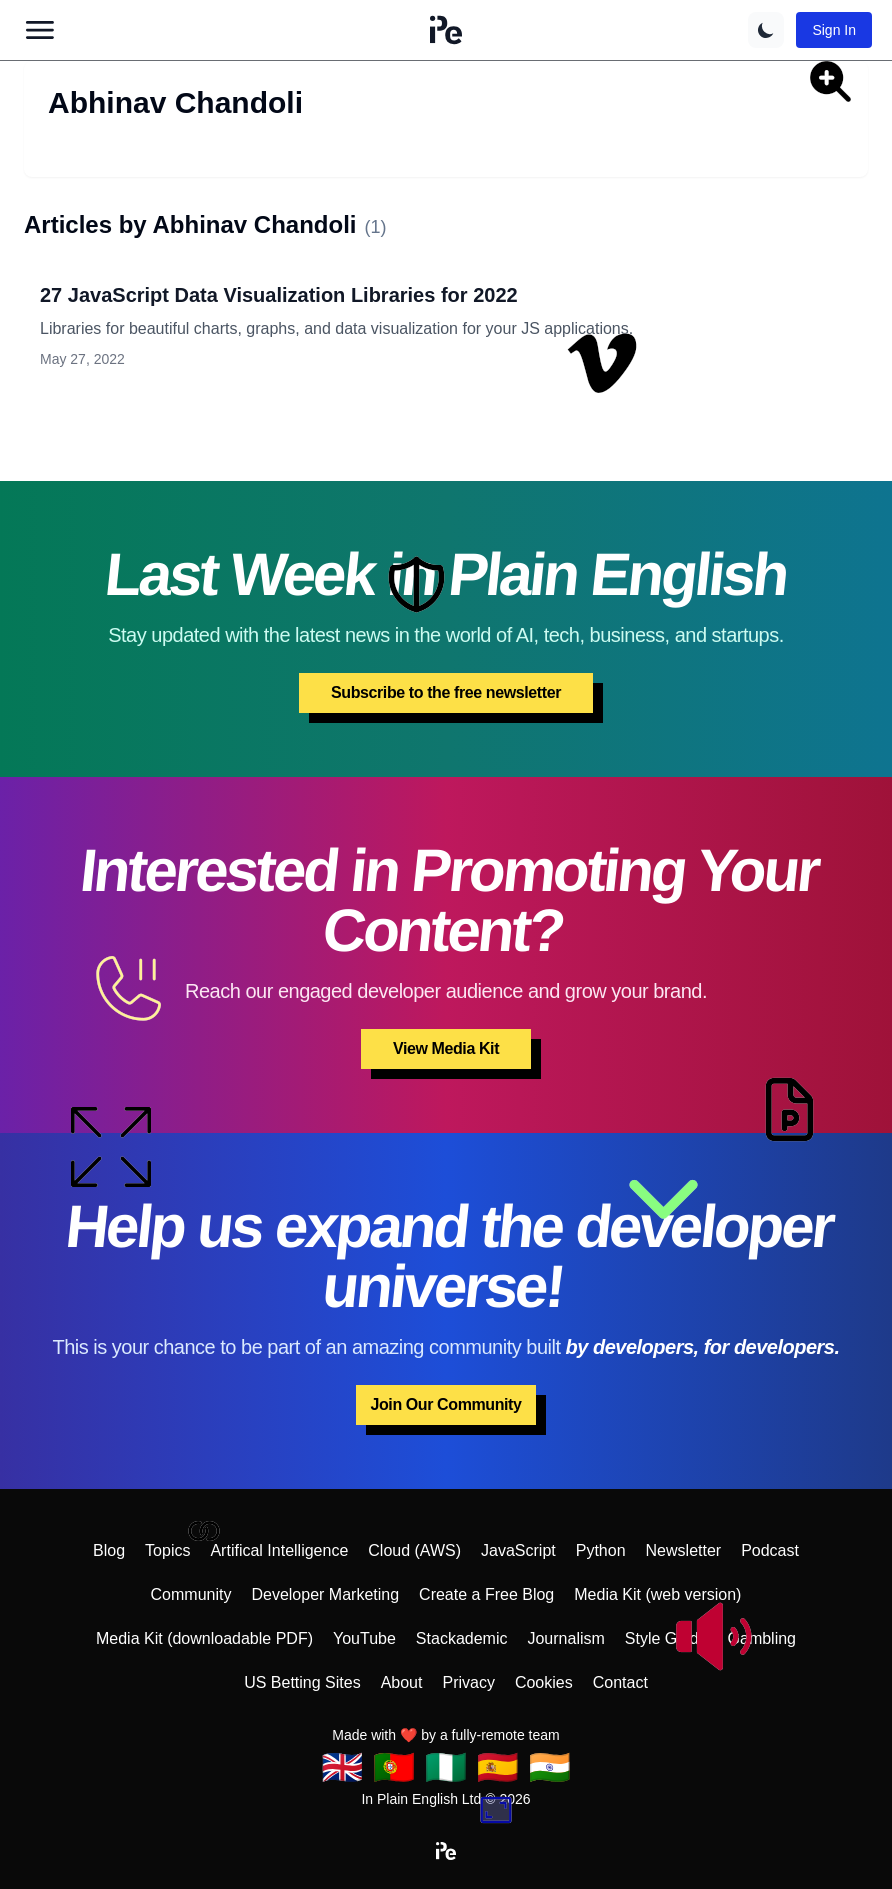  Describe the element at coordinates (663, 1194) in the screenshot. I see `expand a dropdown menu or section` at that location.